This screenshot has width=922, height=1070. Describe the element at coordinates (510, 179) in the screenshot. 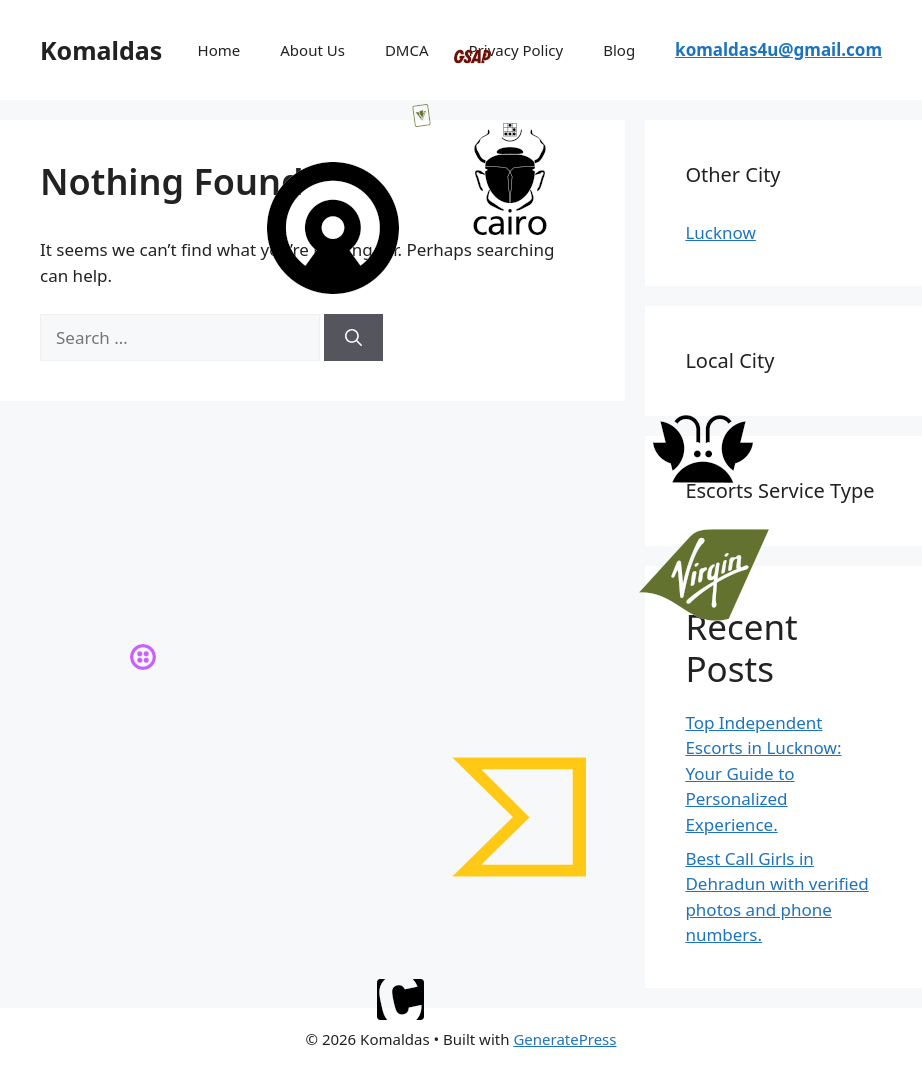

I see `Cairo graphics library logo` at that location.